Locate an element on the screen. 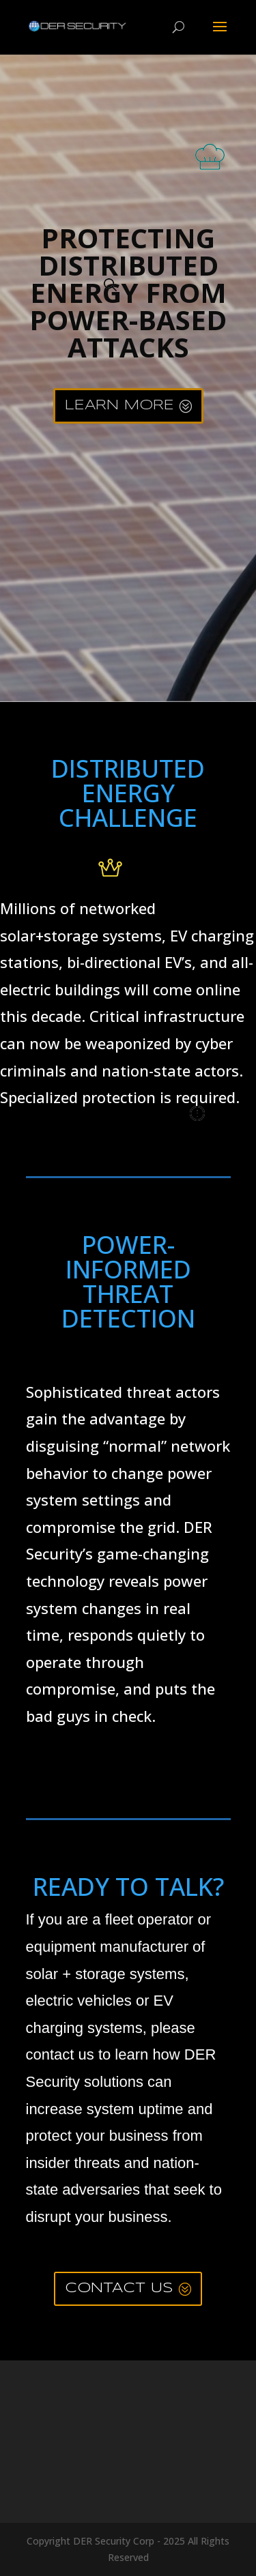 The height and width of the screenshot is (2576, 256). search for content or items is located at coordinates (110, 284).